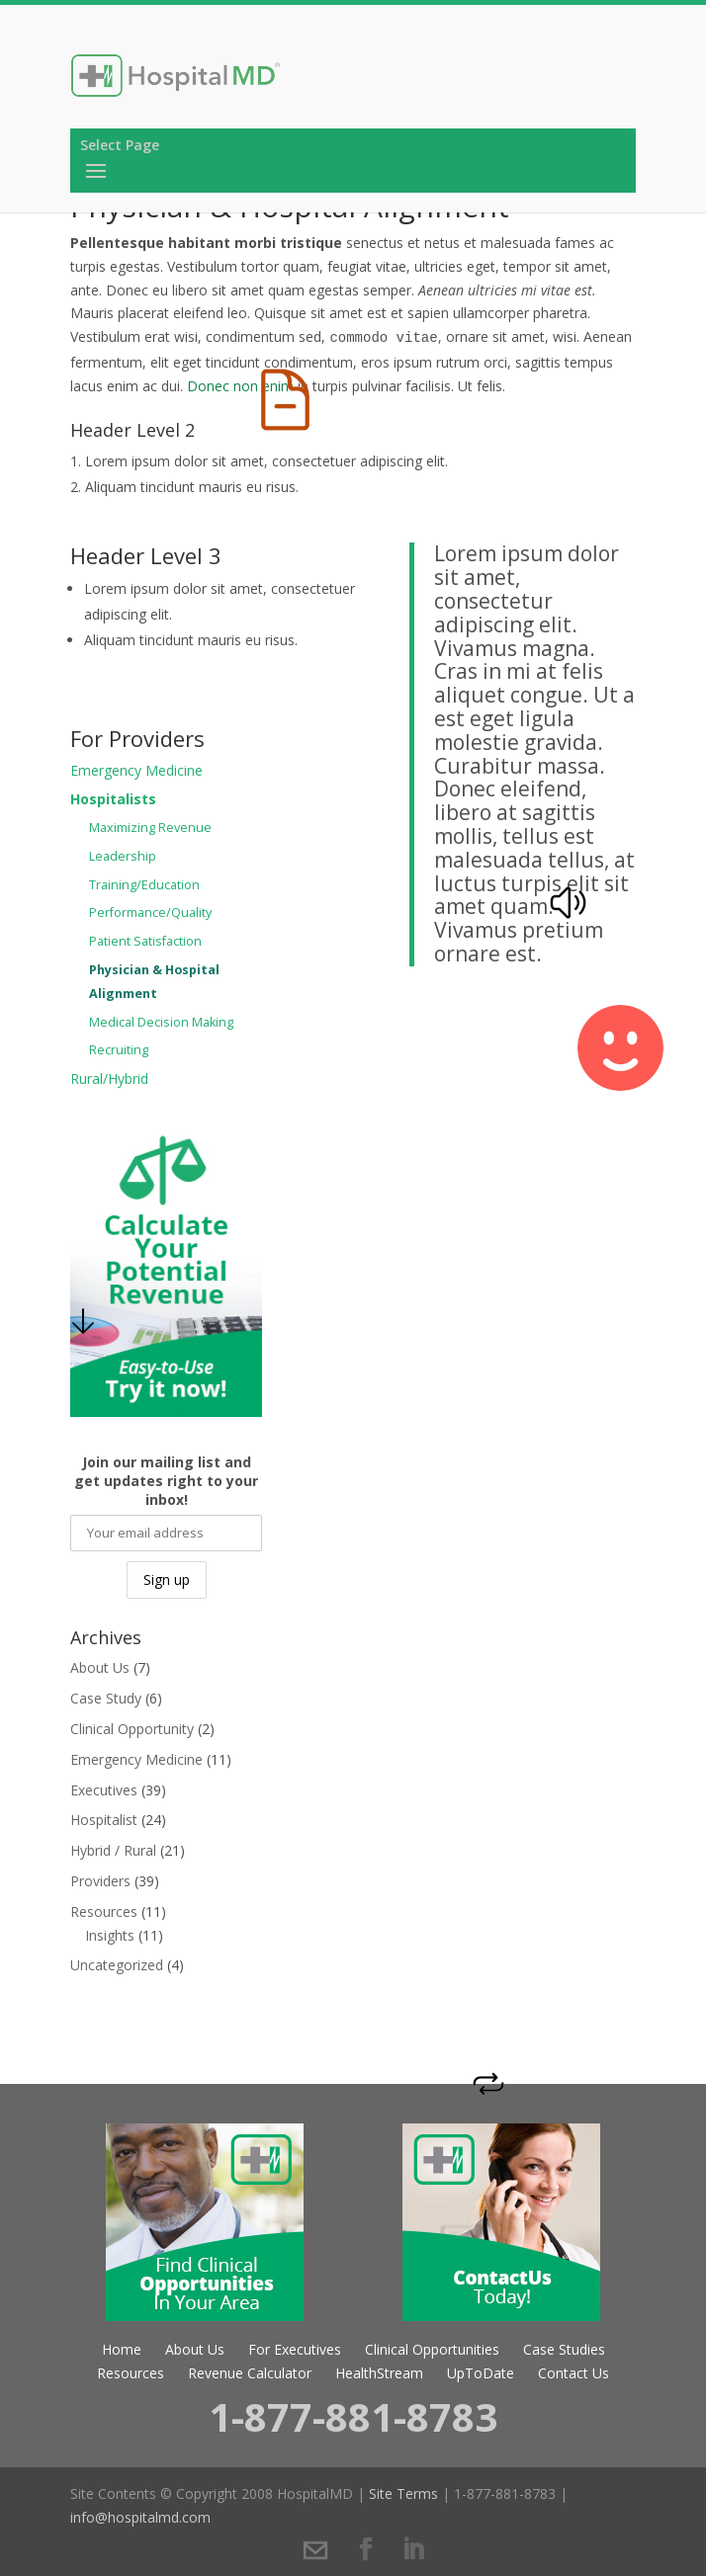 This screenshot has height=2576, width=706. Describe the element at coordinates (620, 1047) in the screenshot. I see `add an emoji or reaction` at that location.